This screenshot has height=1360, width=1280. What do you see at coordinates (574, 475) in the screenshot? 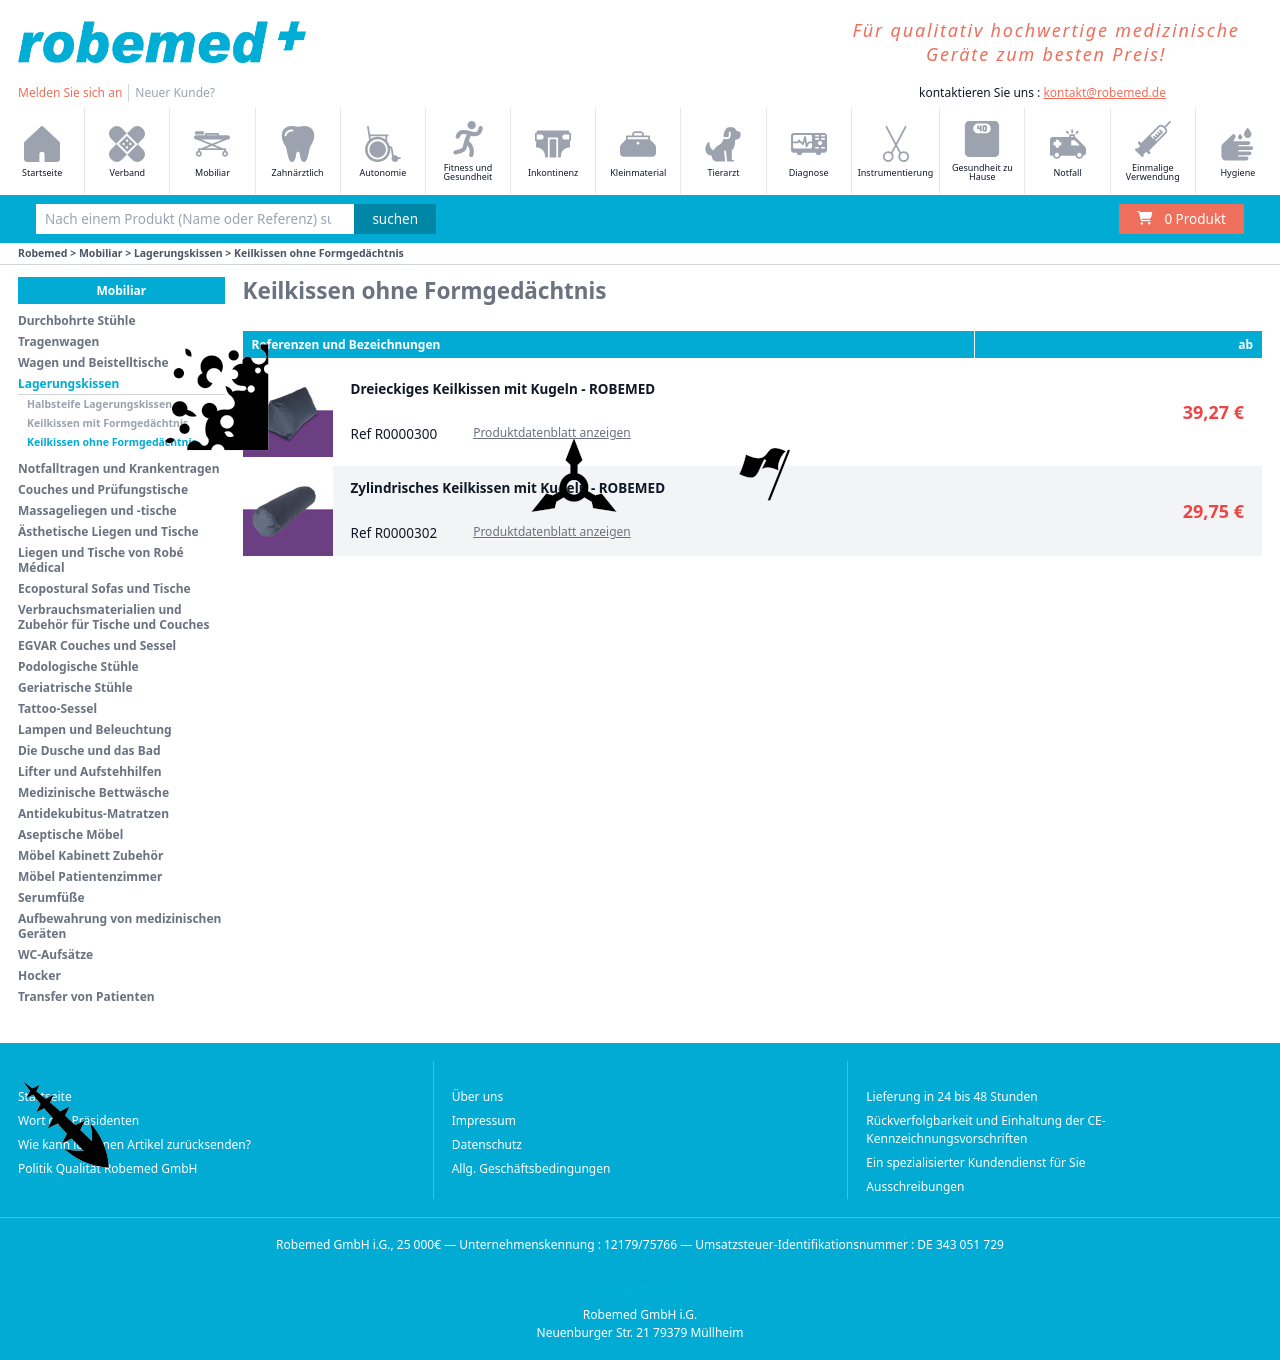
I see `throwing weapon icon in a game inventory` at bounding box center [574, 475].